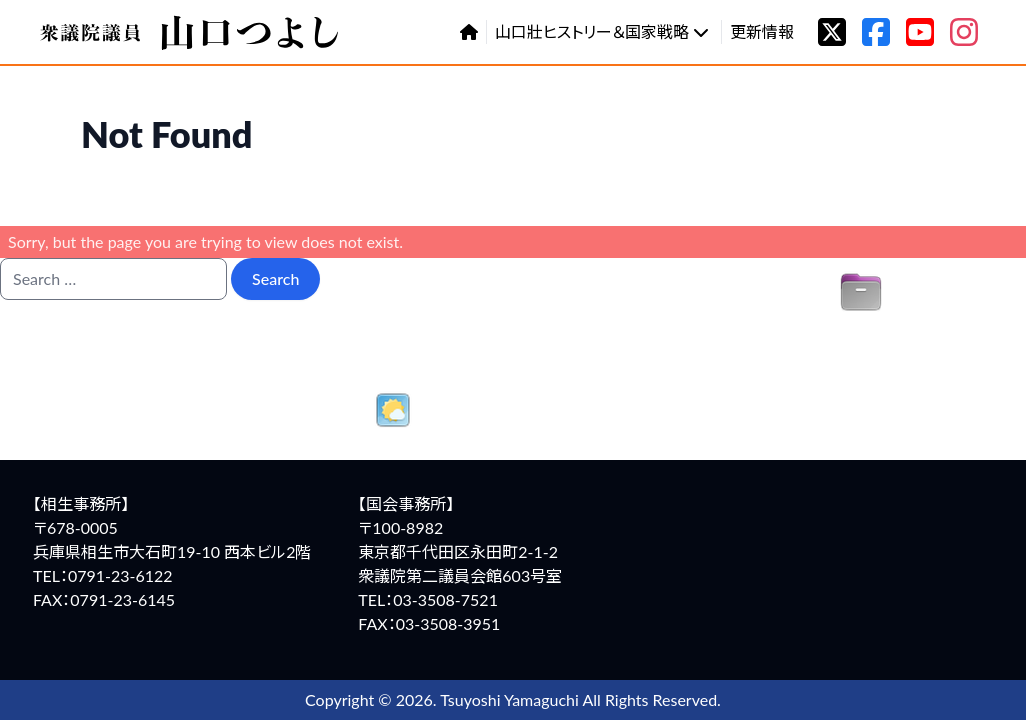  What do you see at coordinates (393, 410) in the screenshot?
I see `open the weather app` at bounding box center [393, 410].